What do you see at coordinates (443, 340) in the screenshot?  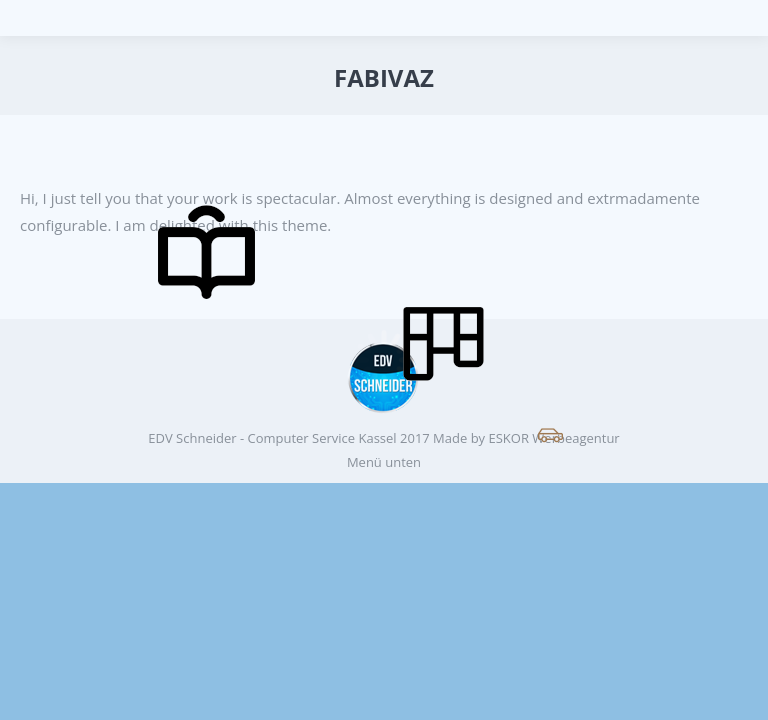 I see `open kanban board view` at bounding box center [443, 340].